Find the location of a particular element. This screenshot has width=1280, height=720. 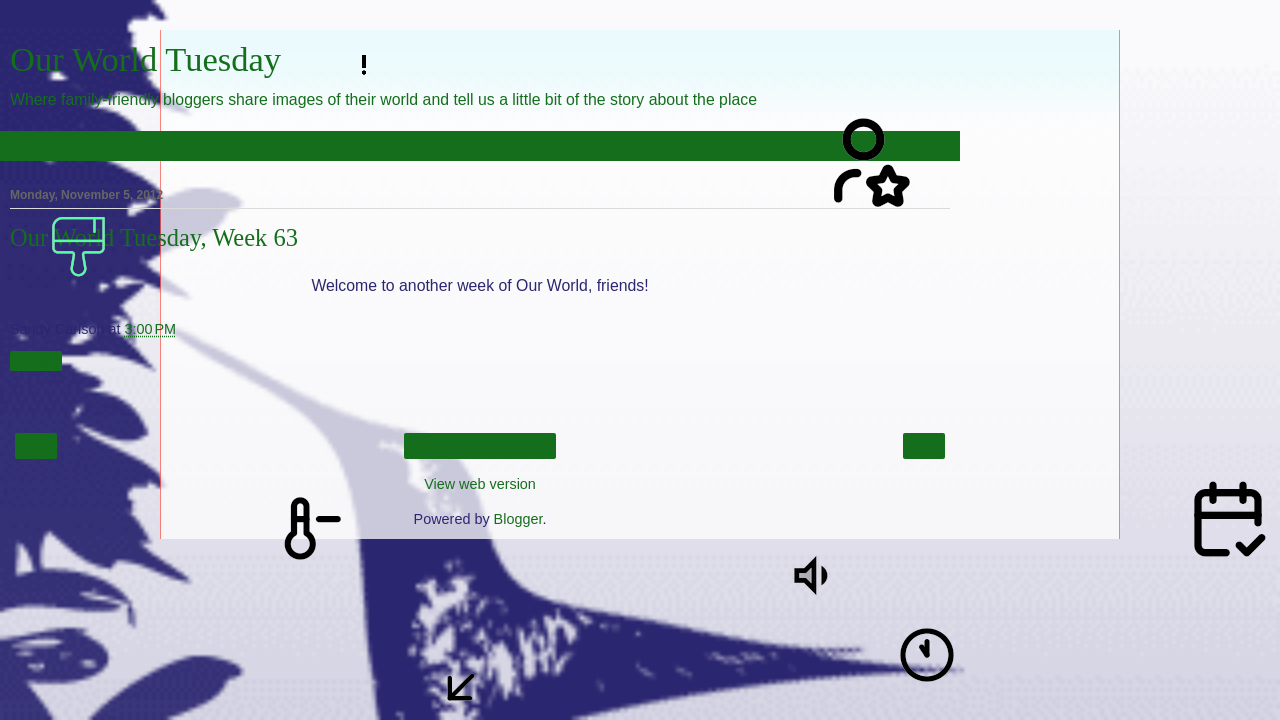

access painting or brush tools is located at coordinates (78, 245).